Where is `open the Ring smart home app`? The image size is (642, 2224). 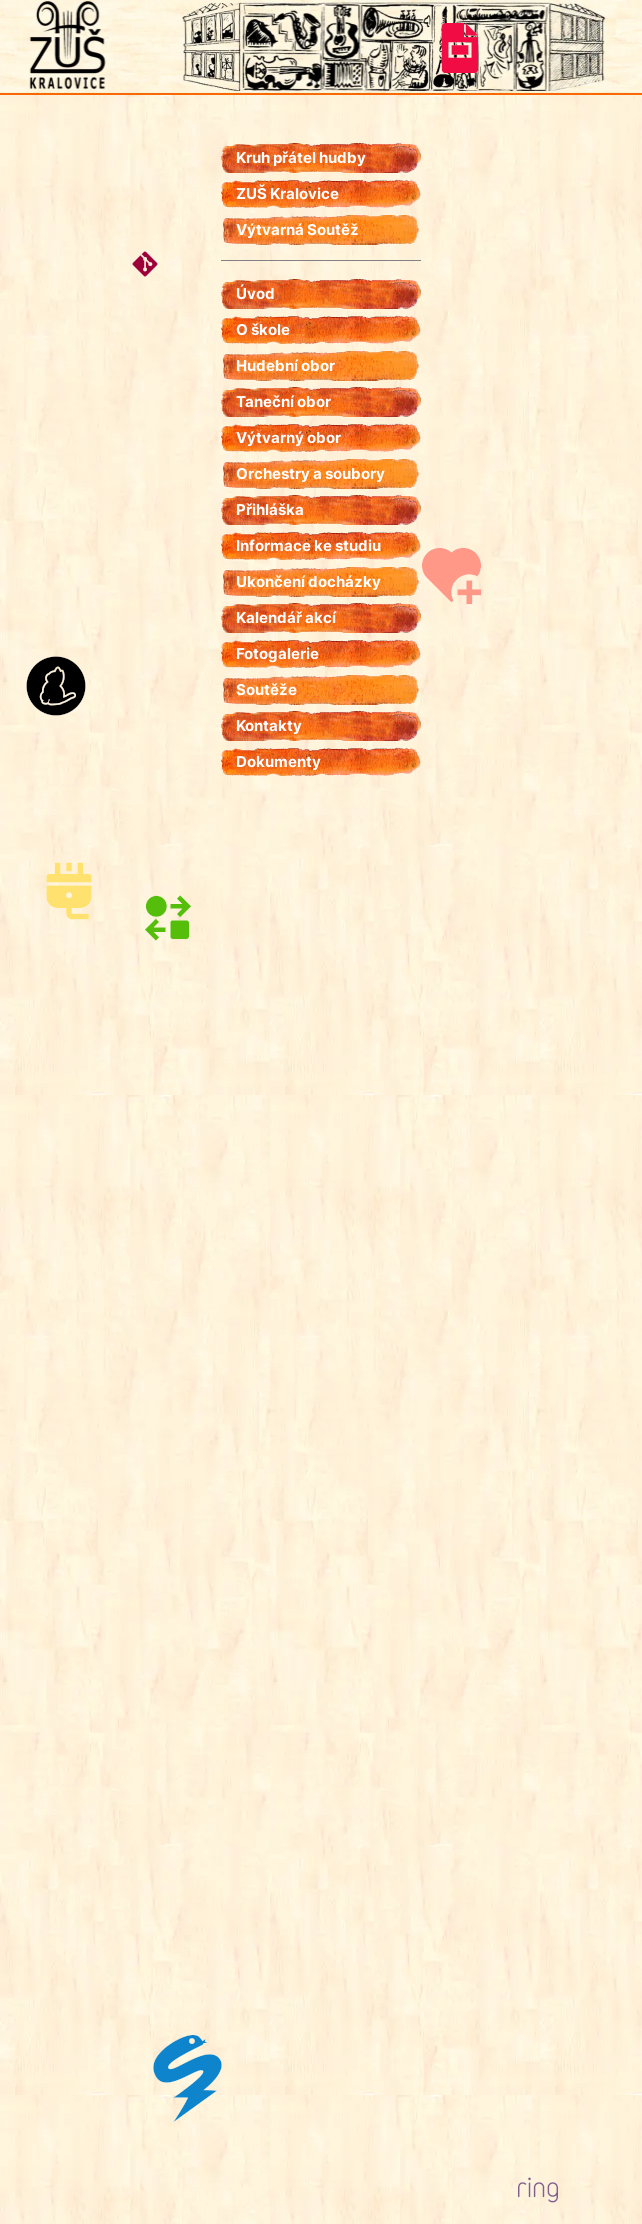
open the Ring smart home app is located at coordinates (538, 2190).